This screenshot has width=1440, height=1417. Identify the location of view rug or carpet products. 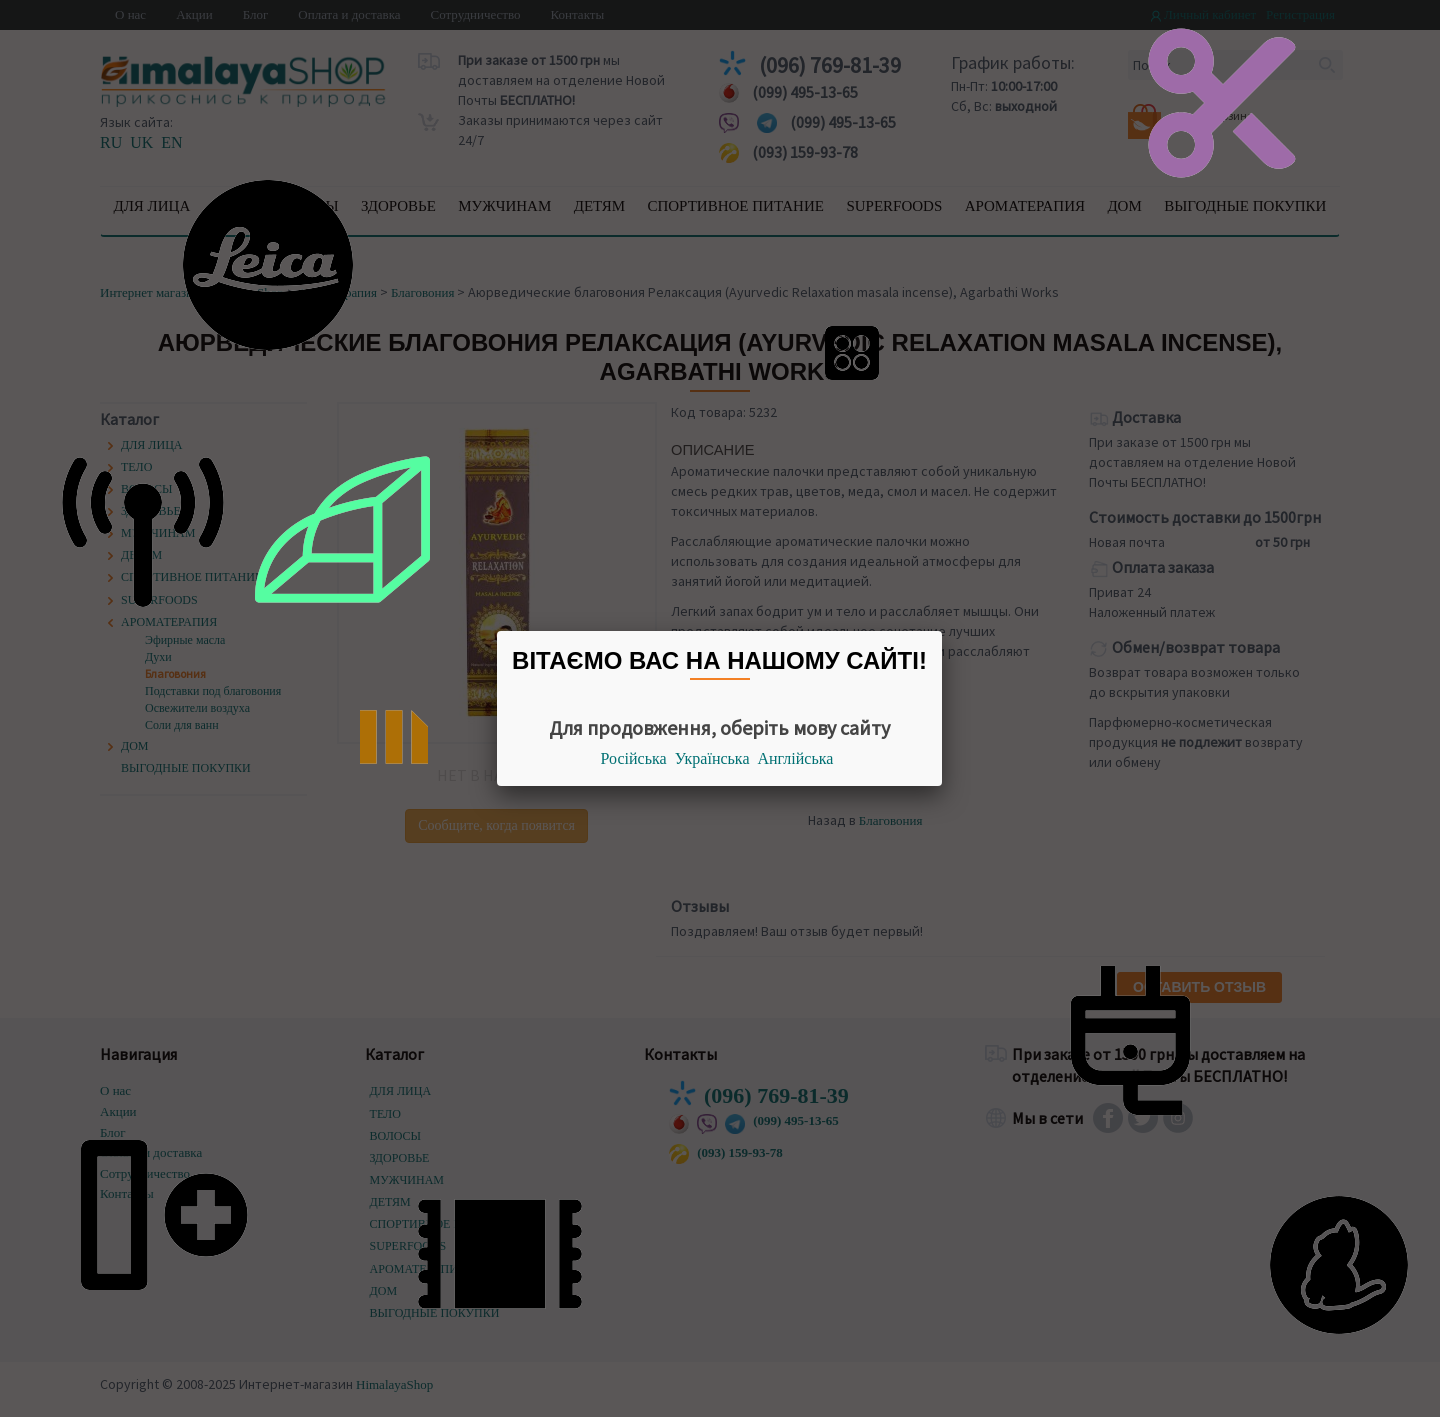
(500, 1254).